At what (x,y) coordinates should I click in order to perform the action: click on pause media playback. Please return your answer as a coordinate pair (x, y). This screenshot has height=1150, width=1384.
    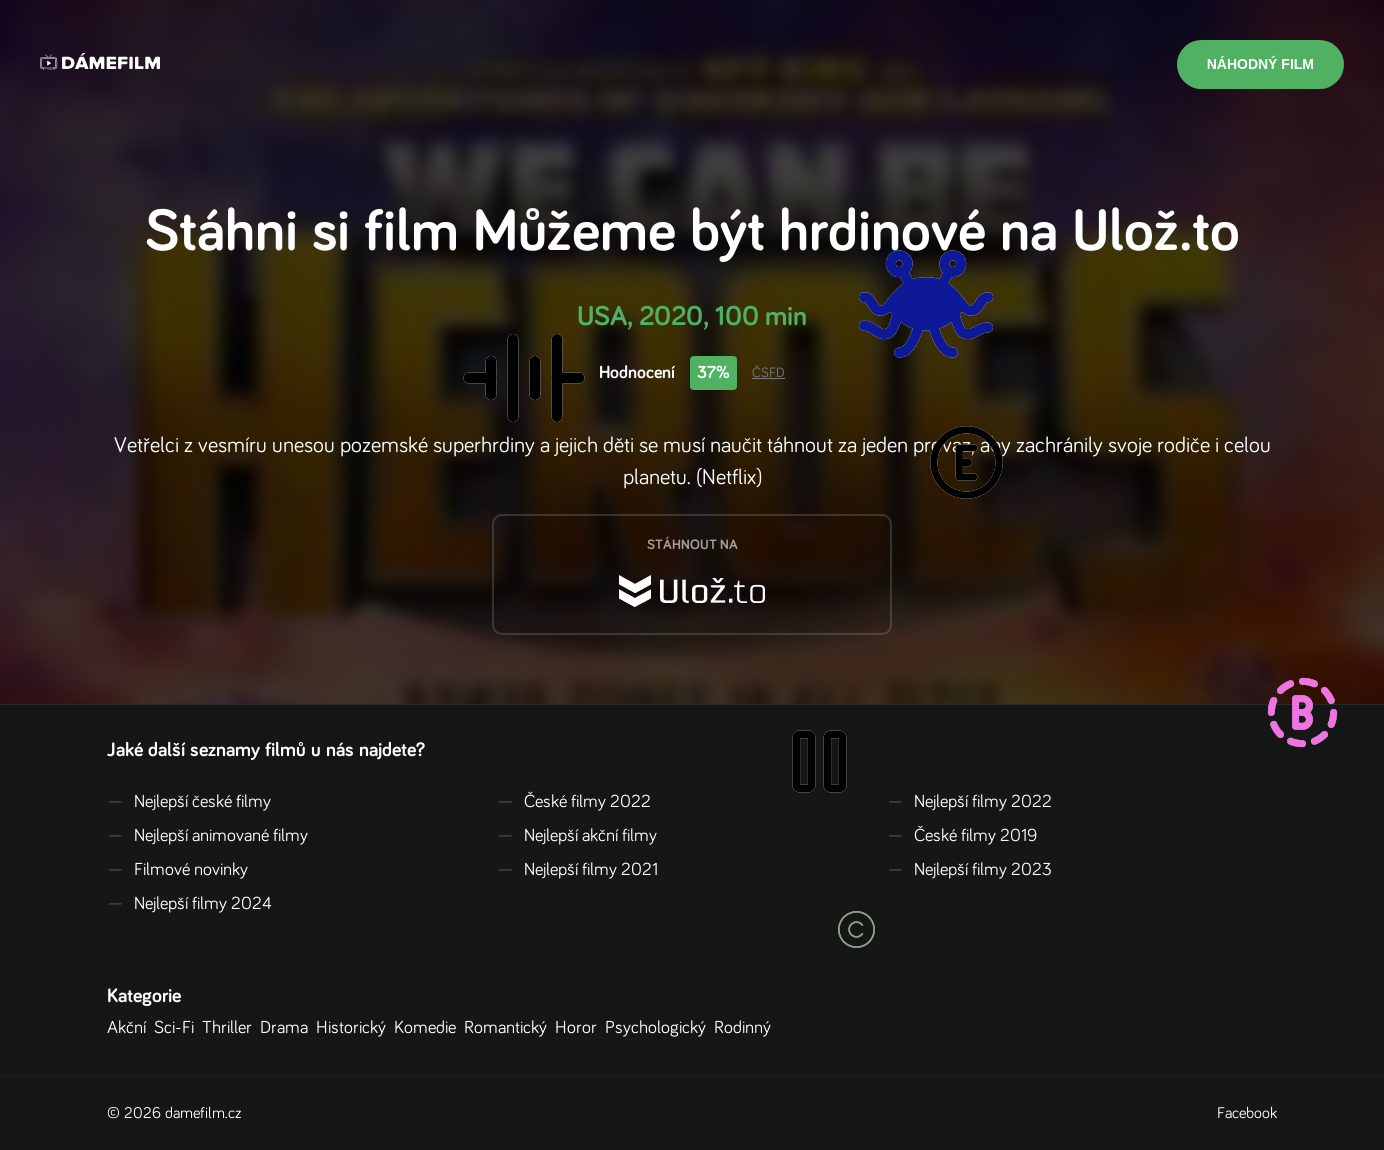
    Looking at the image, I should click on (819, 761).